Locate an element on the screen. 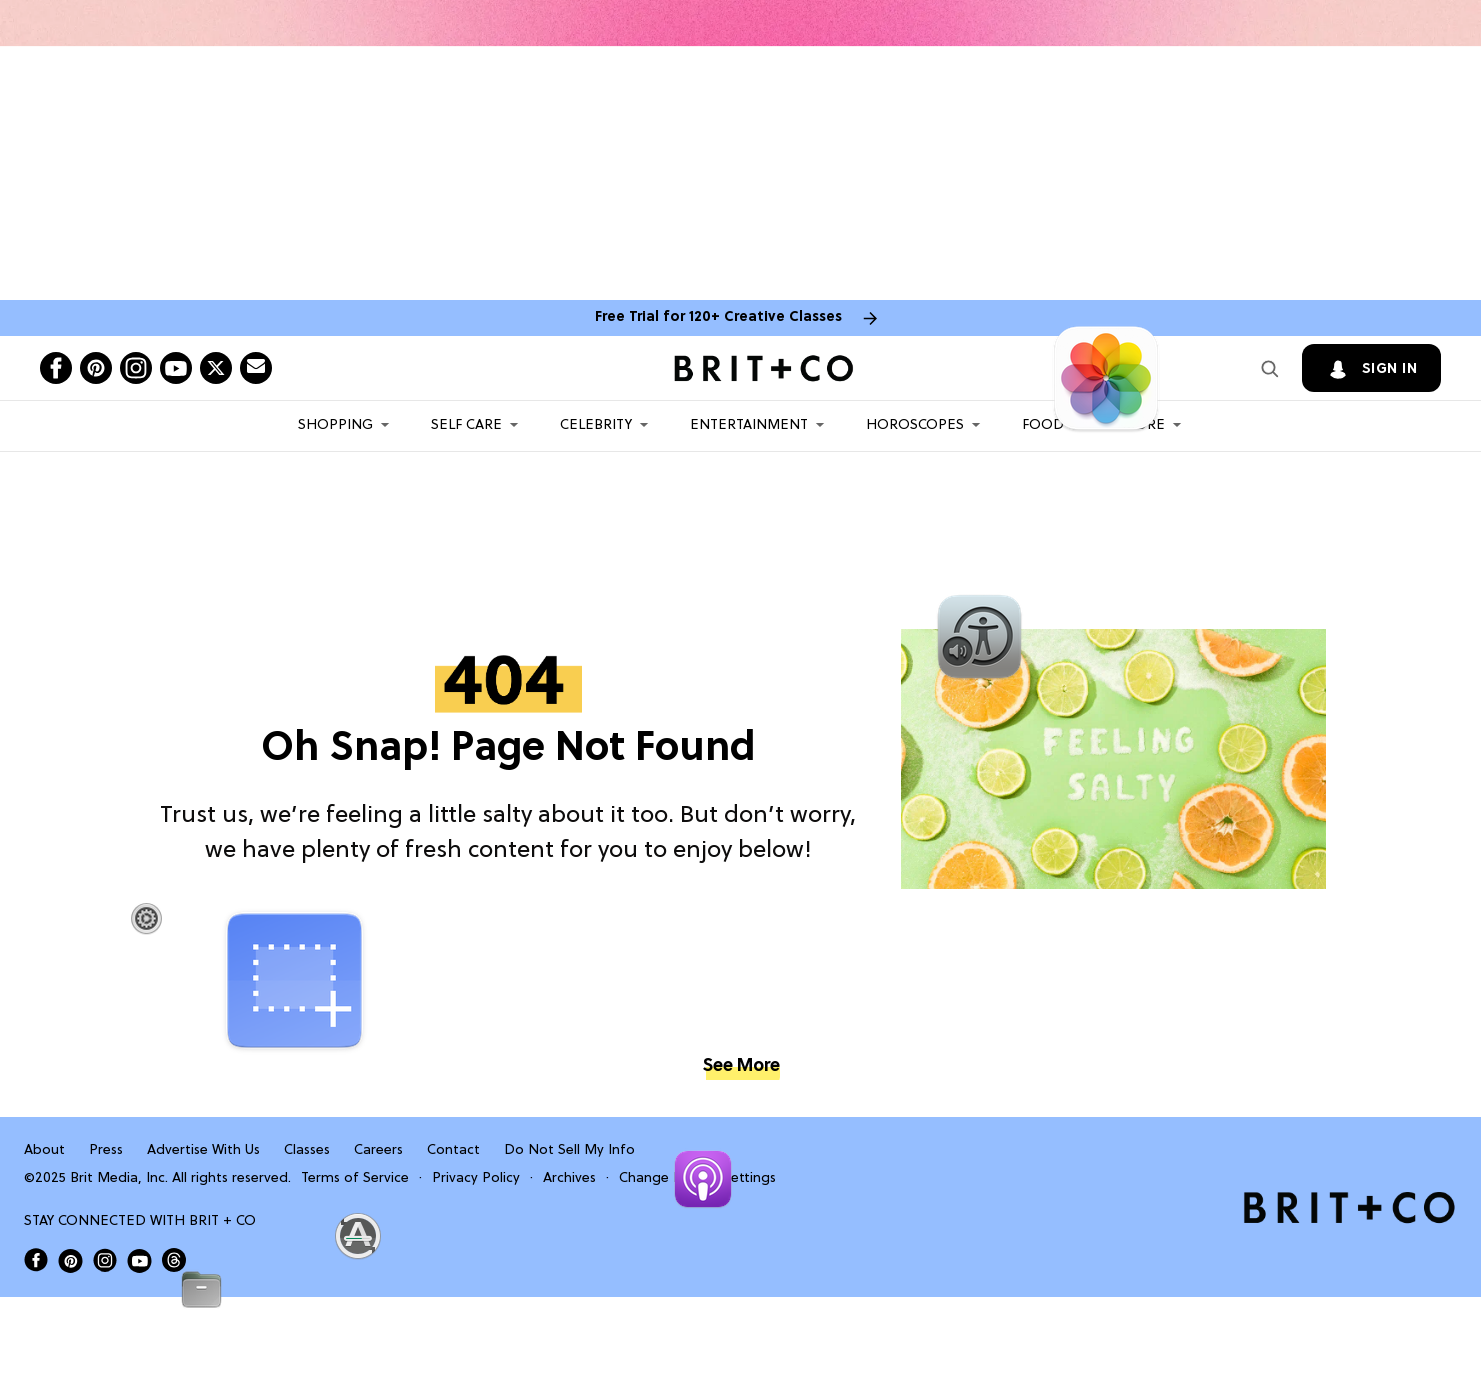 The height and width of the screenshot is (1390, 1481). take a screenshot is located at coordinates (294, 980).